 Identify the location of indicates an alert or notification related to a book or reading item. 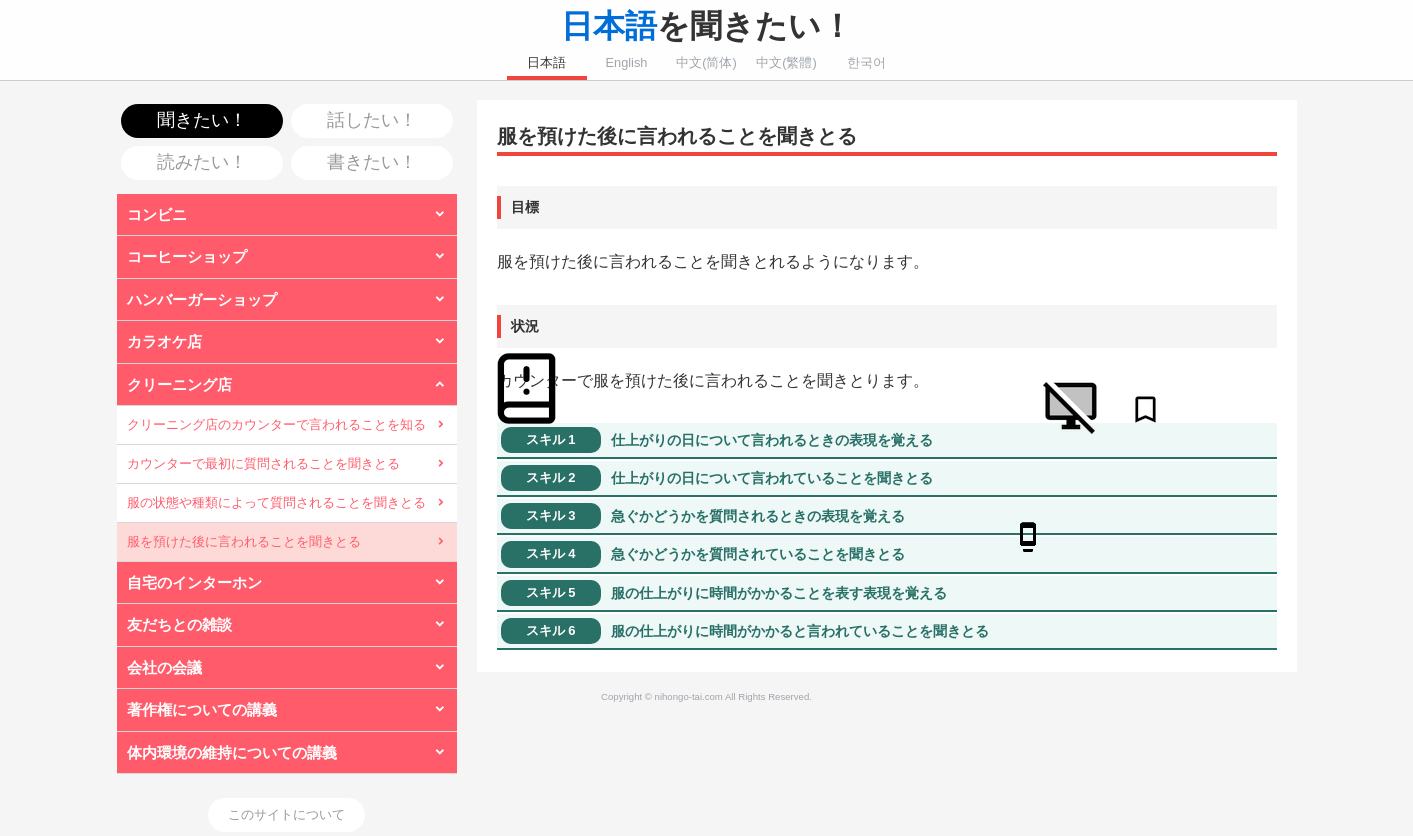
(526, 388).